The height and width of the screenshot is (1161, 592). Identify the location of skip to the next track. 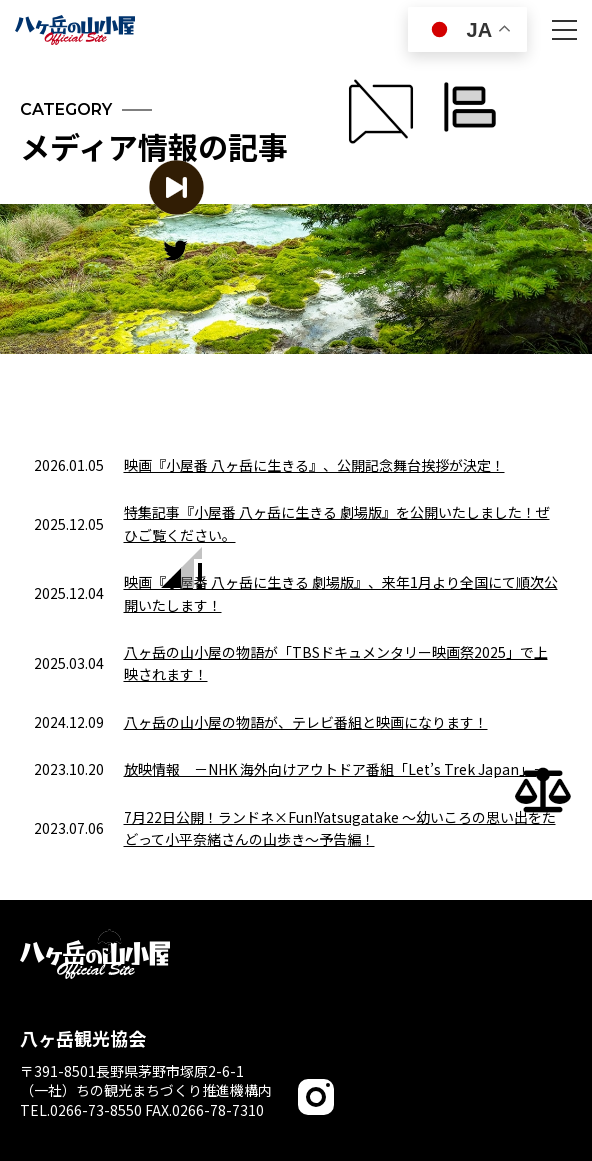
(176, 187).